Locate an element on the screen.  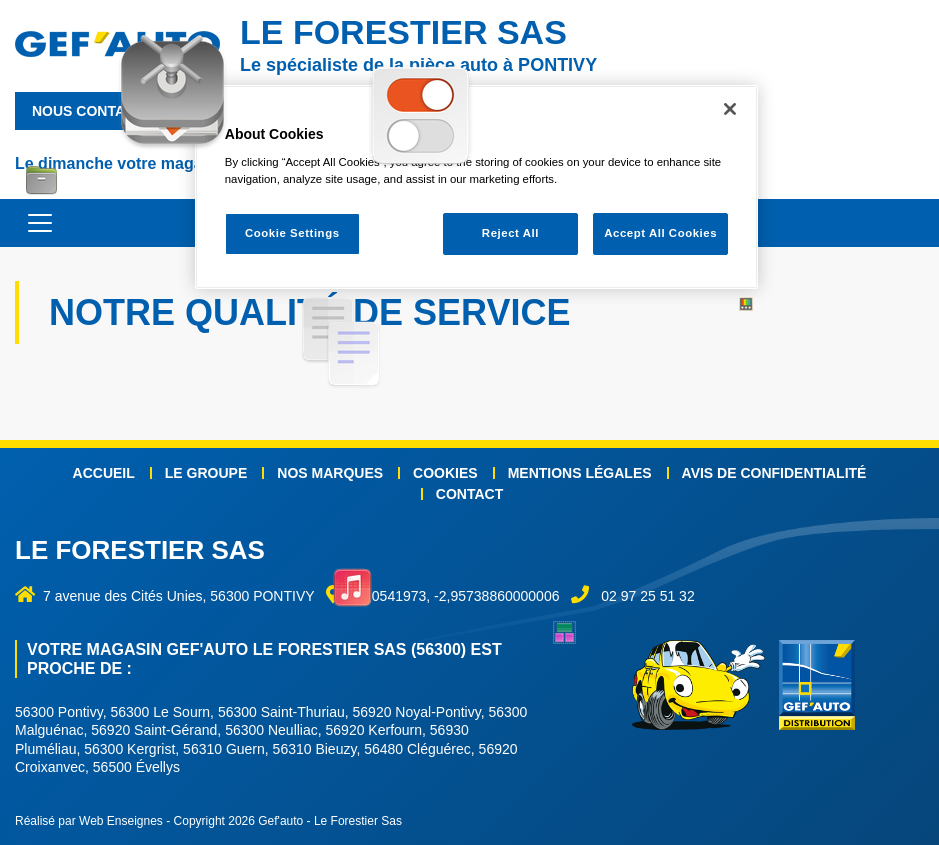
select all items in the current view is located at coordinates (564, 632).